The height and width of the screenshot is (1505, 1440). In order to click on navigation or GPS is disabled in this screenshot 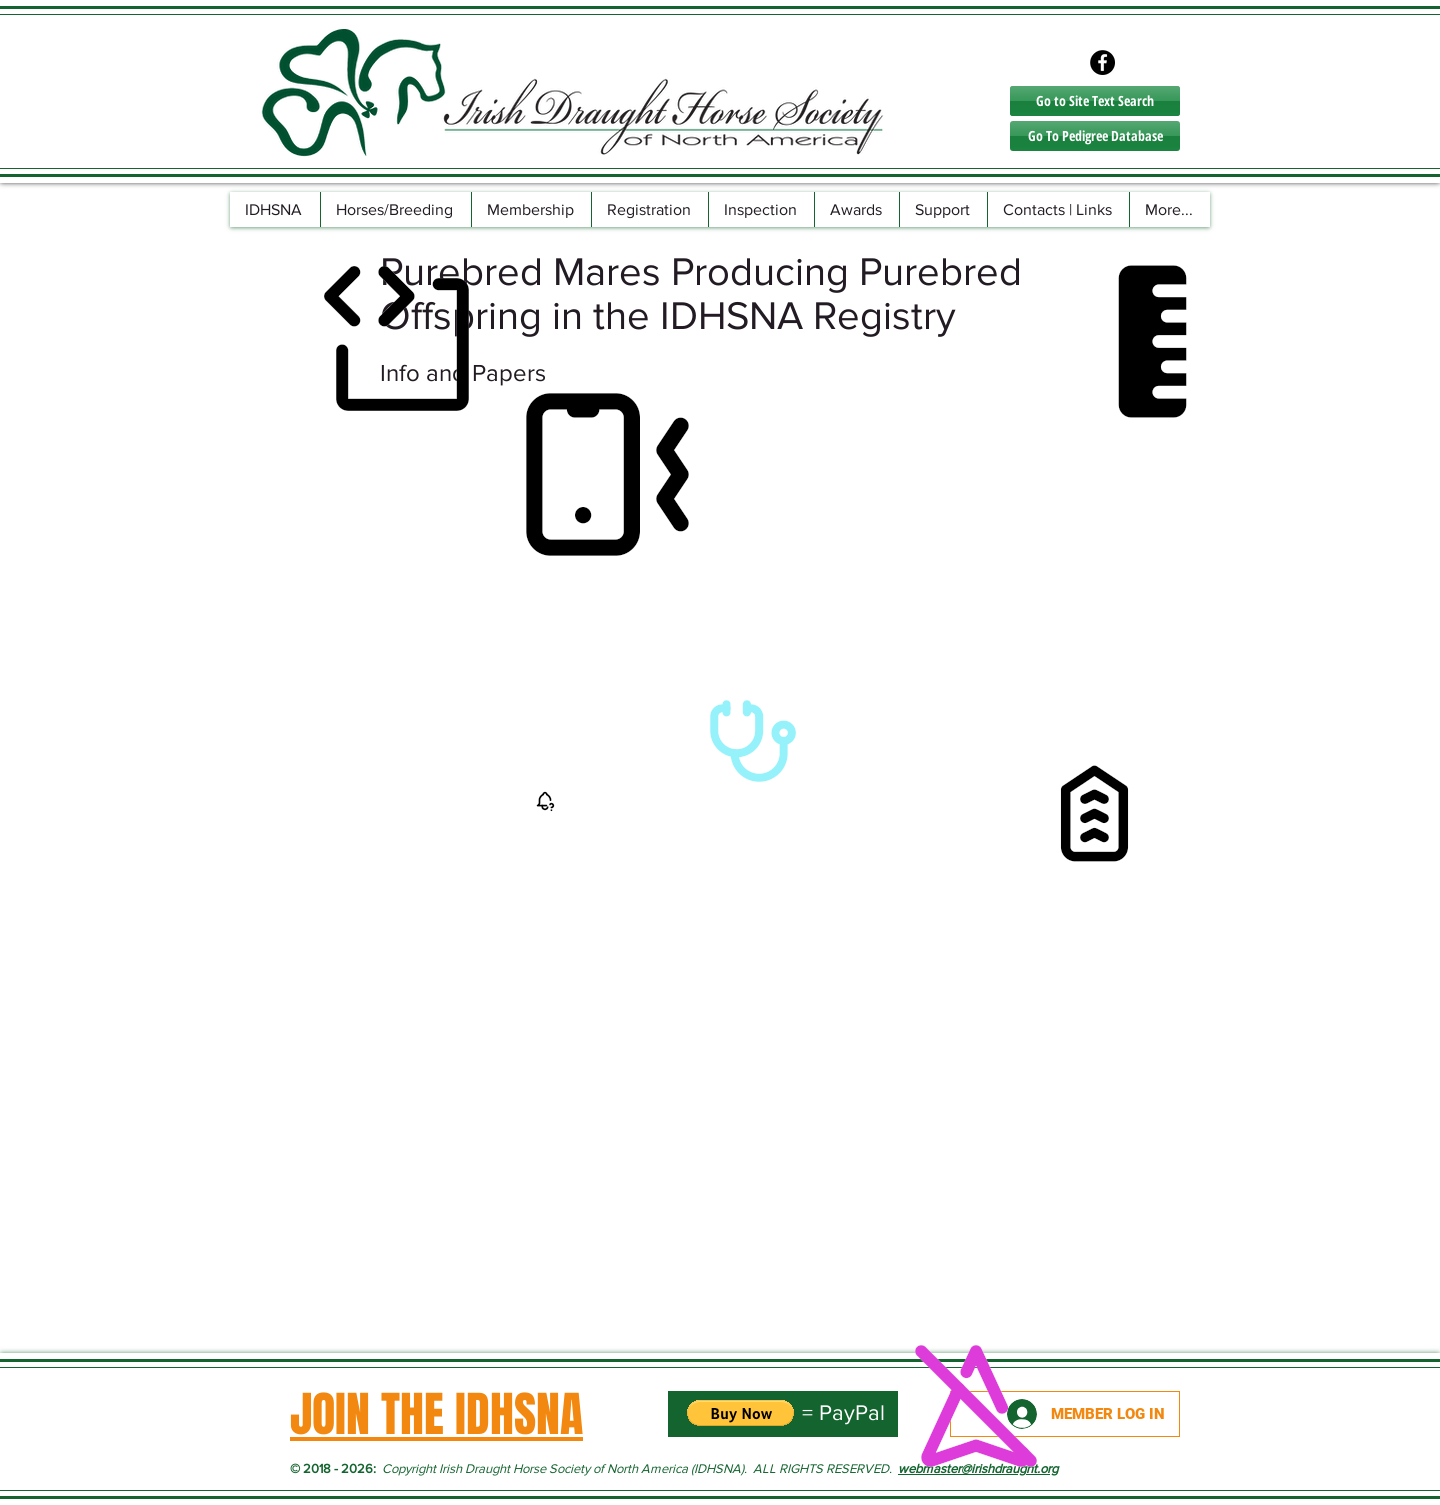, I will do `click(976, 1406)`.